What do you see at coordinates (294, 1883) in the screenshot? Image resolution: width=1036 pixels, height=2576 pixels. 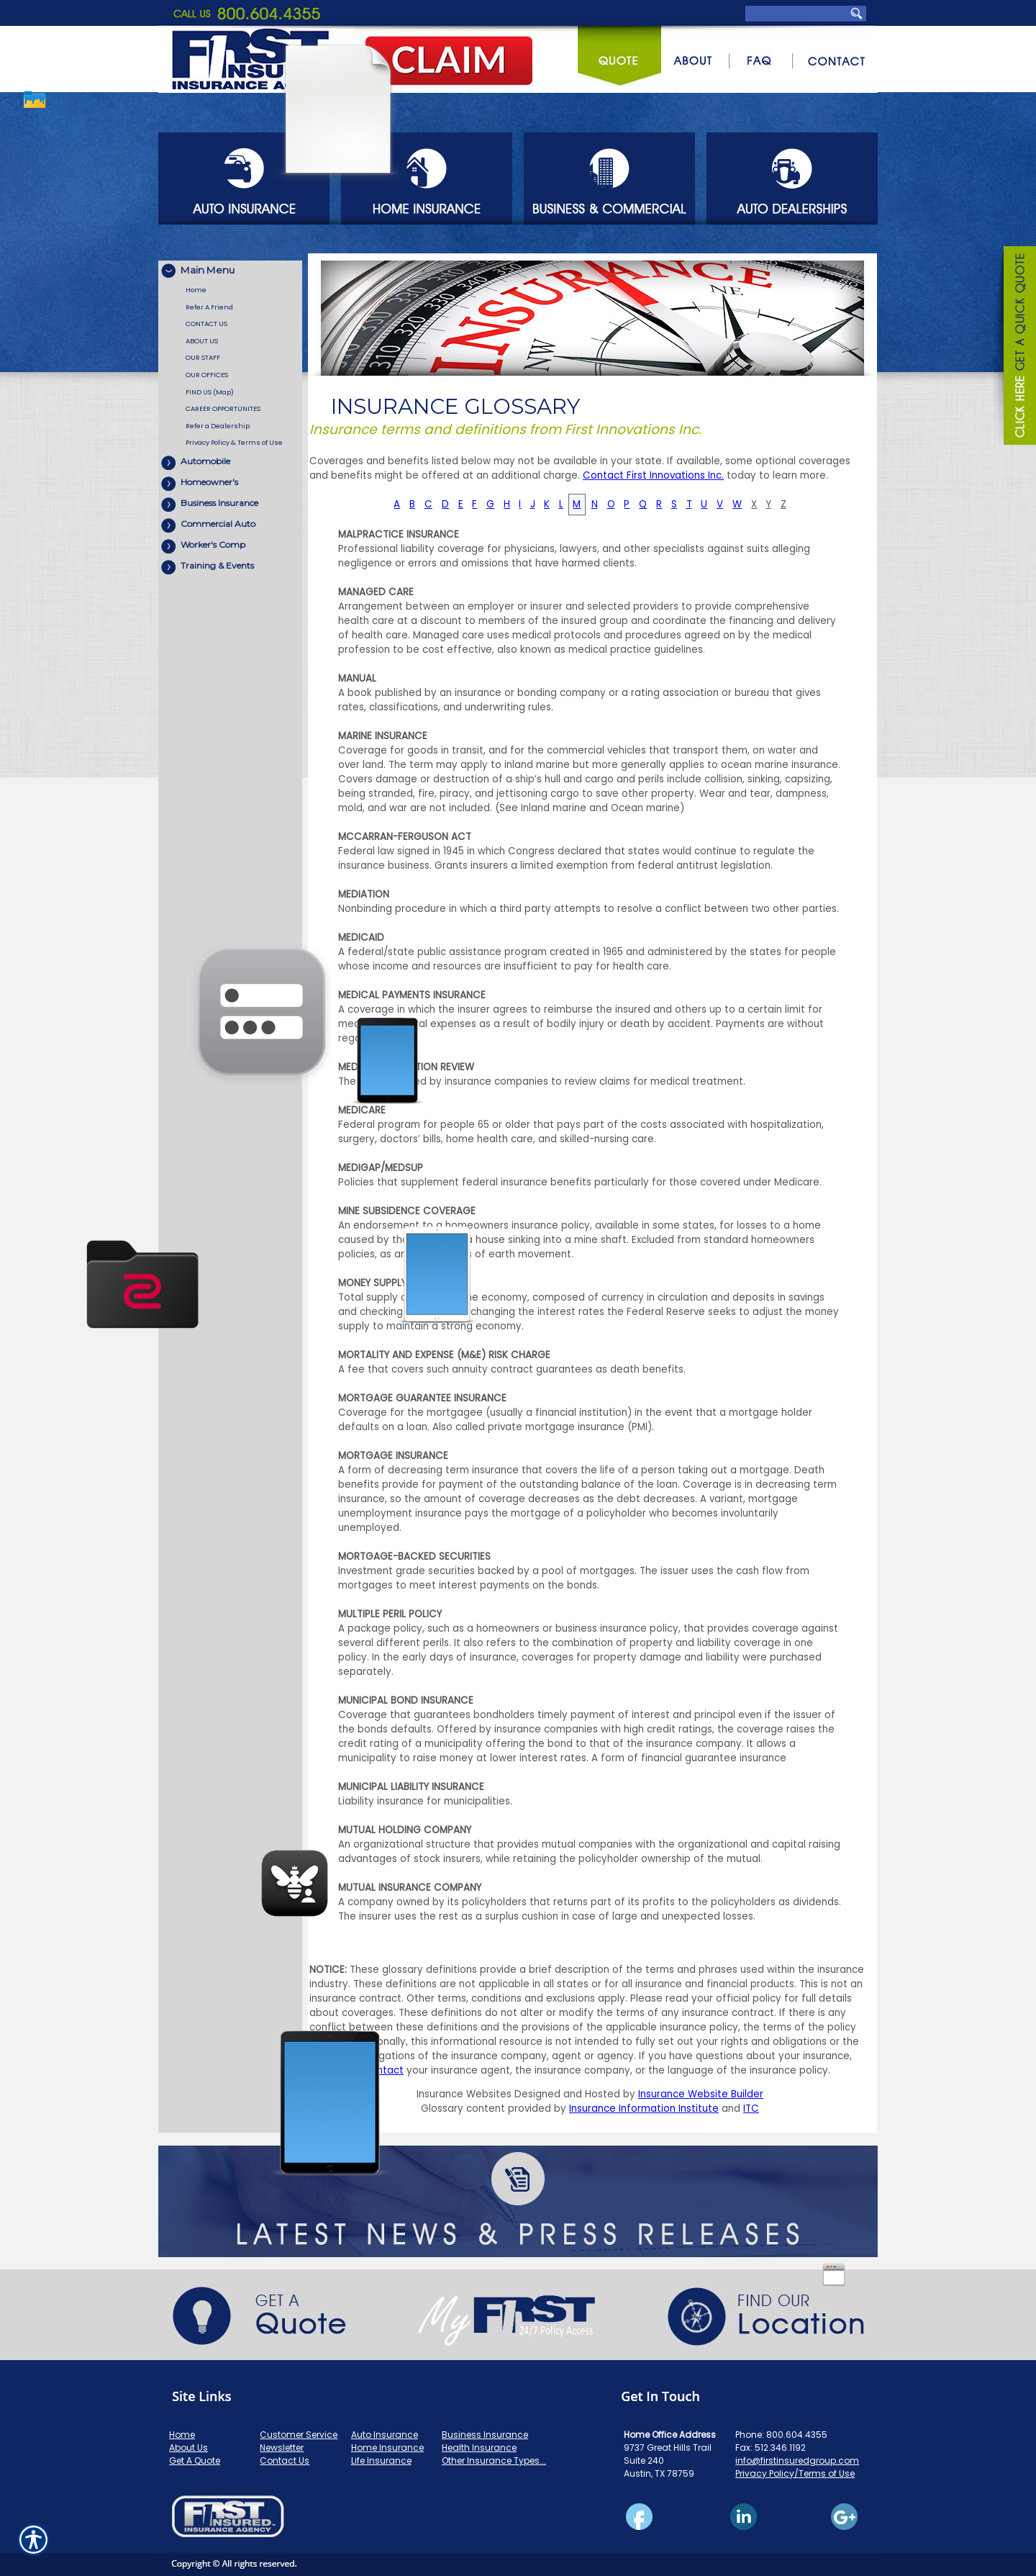 I see `open kandji device management agent` at bounding box center [294, 1883].